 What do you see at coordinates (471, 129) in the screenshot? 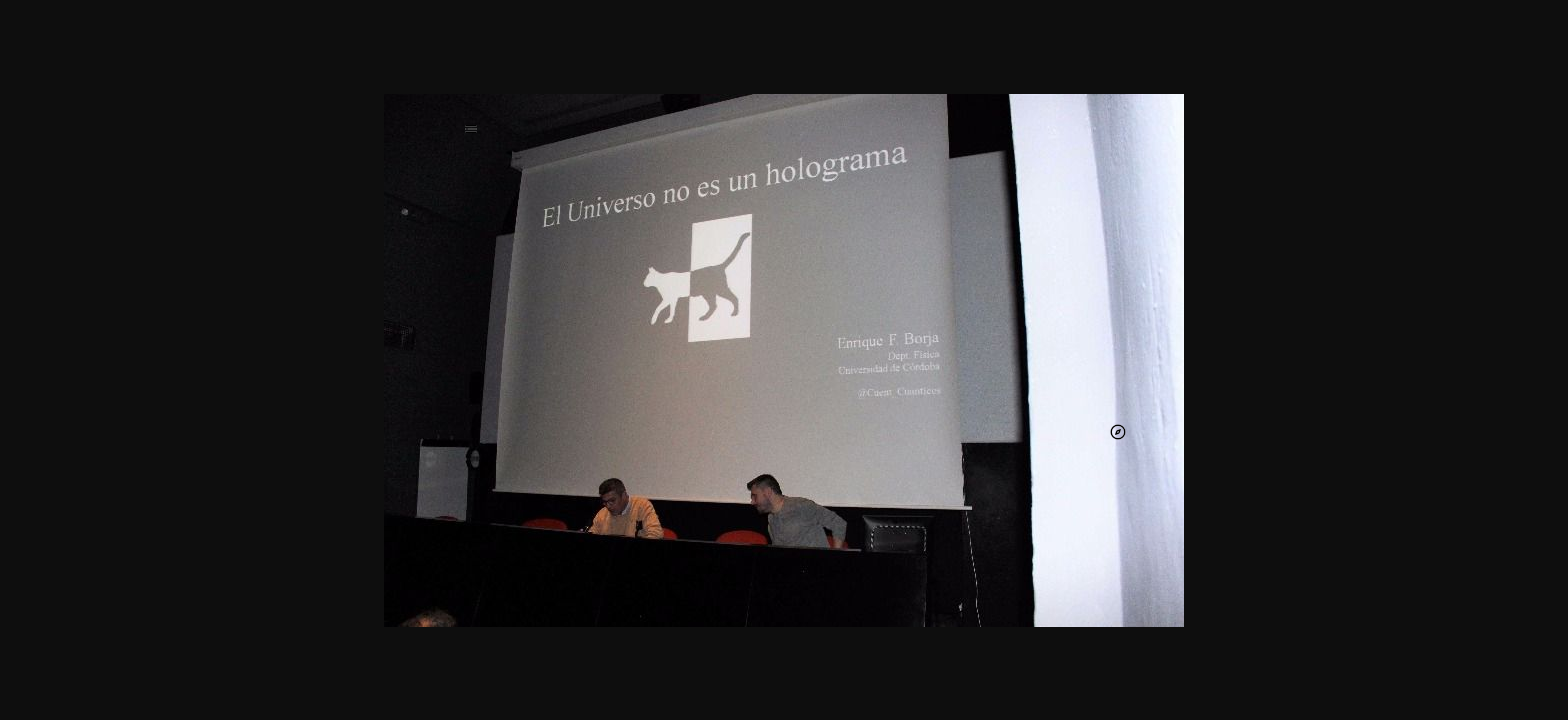
I see `open navigation menu` at bounding box center [471, 129].